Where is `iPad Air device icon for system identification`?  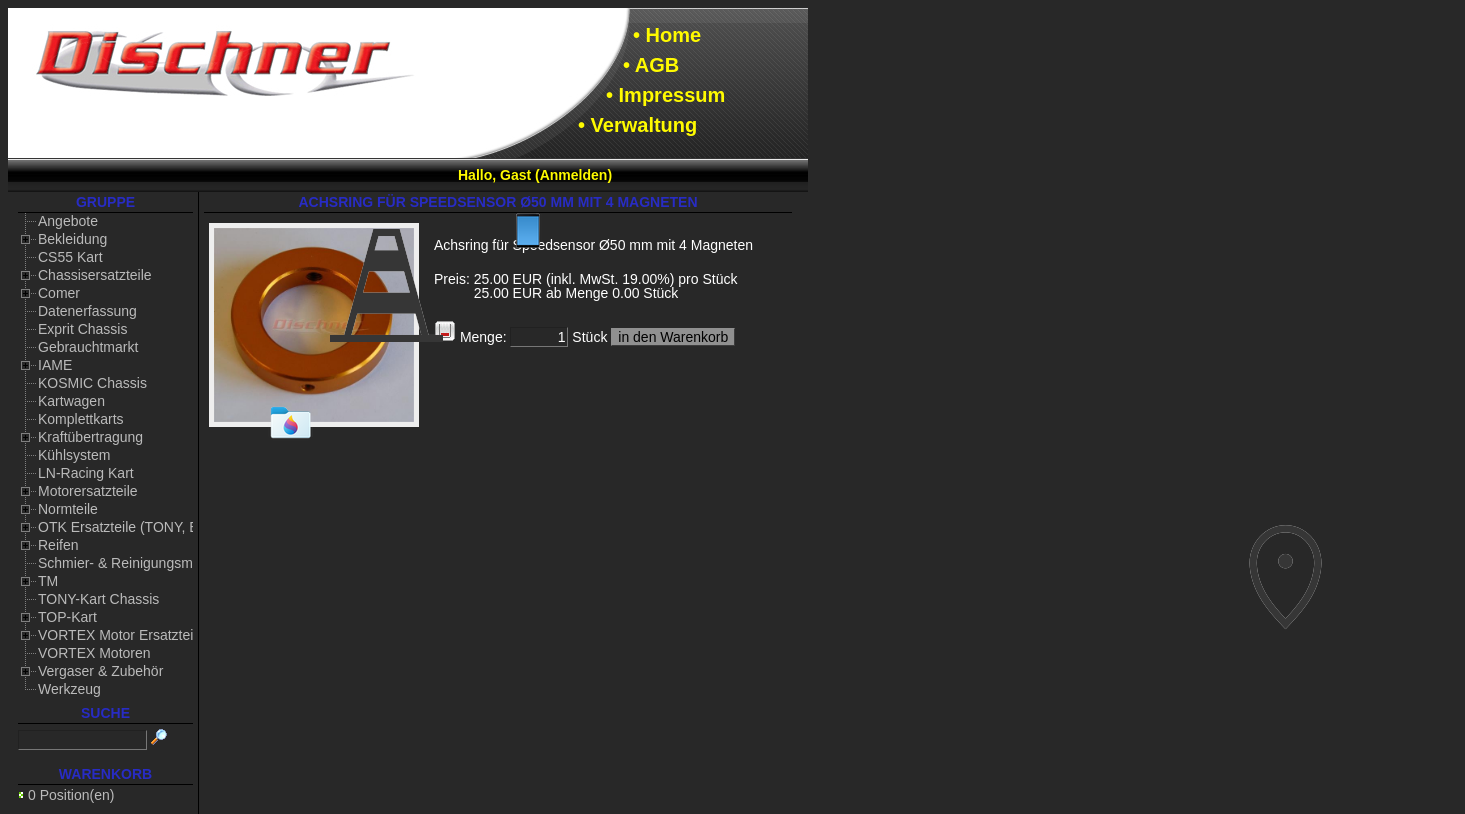 iPad Air device icon for system identification is located at coordinates (528, 231).